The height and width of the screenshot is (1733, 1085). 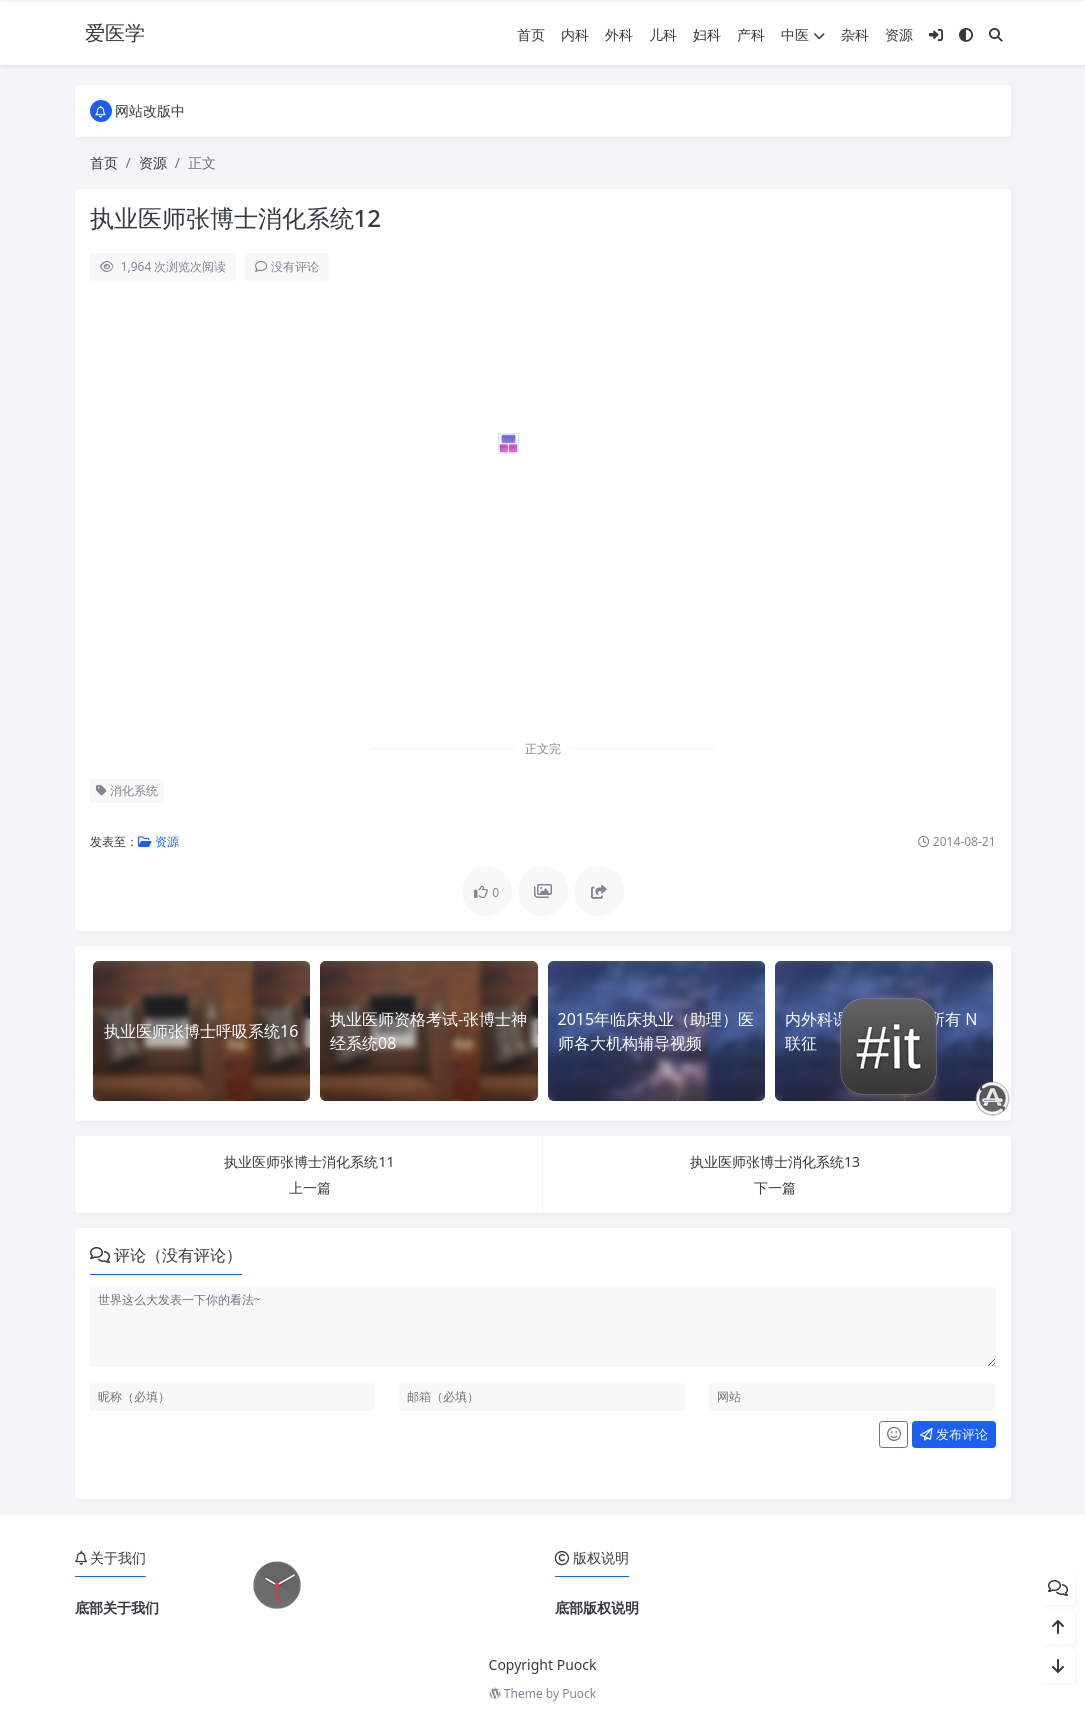 What do you see at coordinates (277, 1585) in the screenshot?
I see `open the clock app` at bounding box center [277, 1585].